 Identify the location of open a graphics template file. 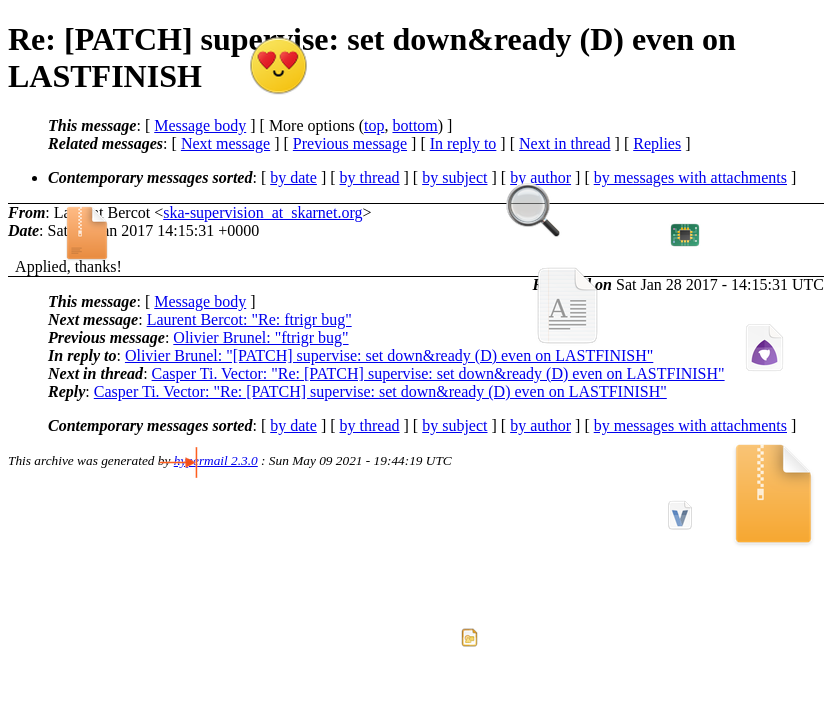
(469, 637).